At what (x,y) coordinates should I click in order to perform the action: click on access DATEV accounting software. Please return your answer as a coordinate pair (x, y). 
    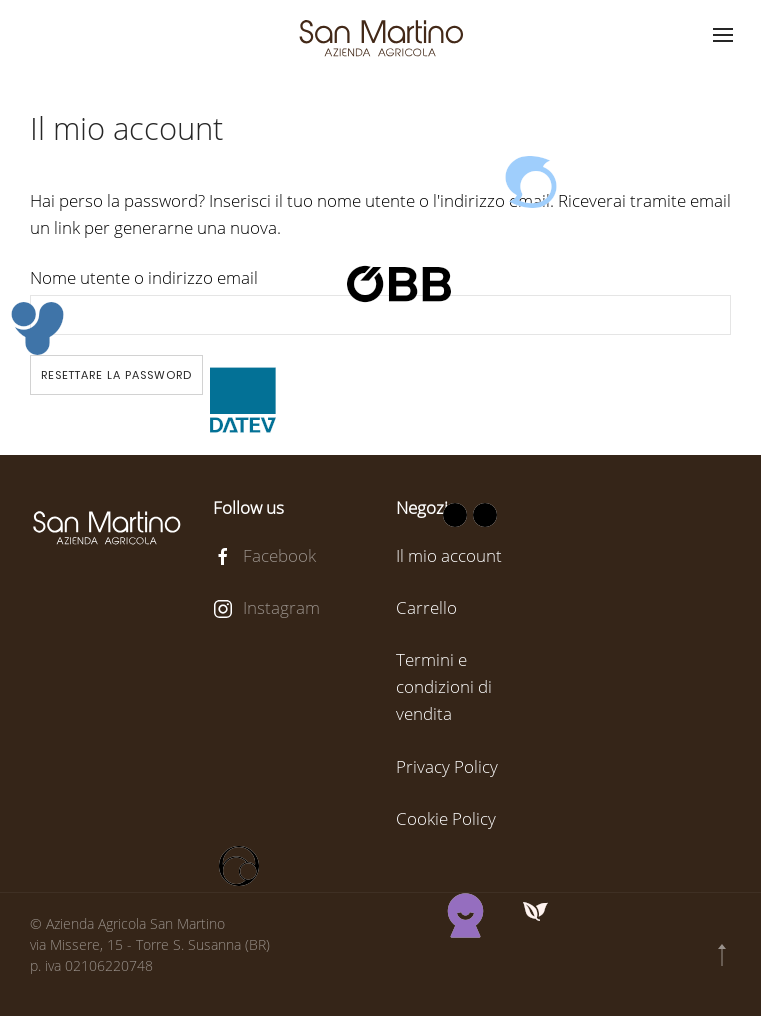
    Looking at the image, I should click on (243, 400).